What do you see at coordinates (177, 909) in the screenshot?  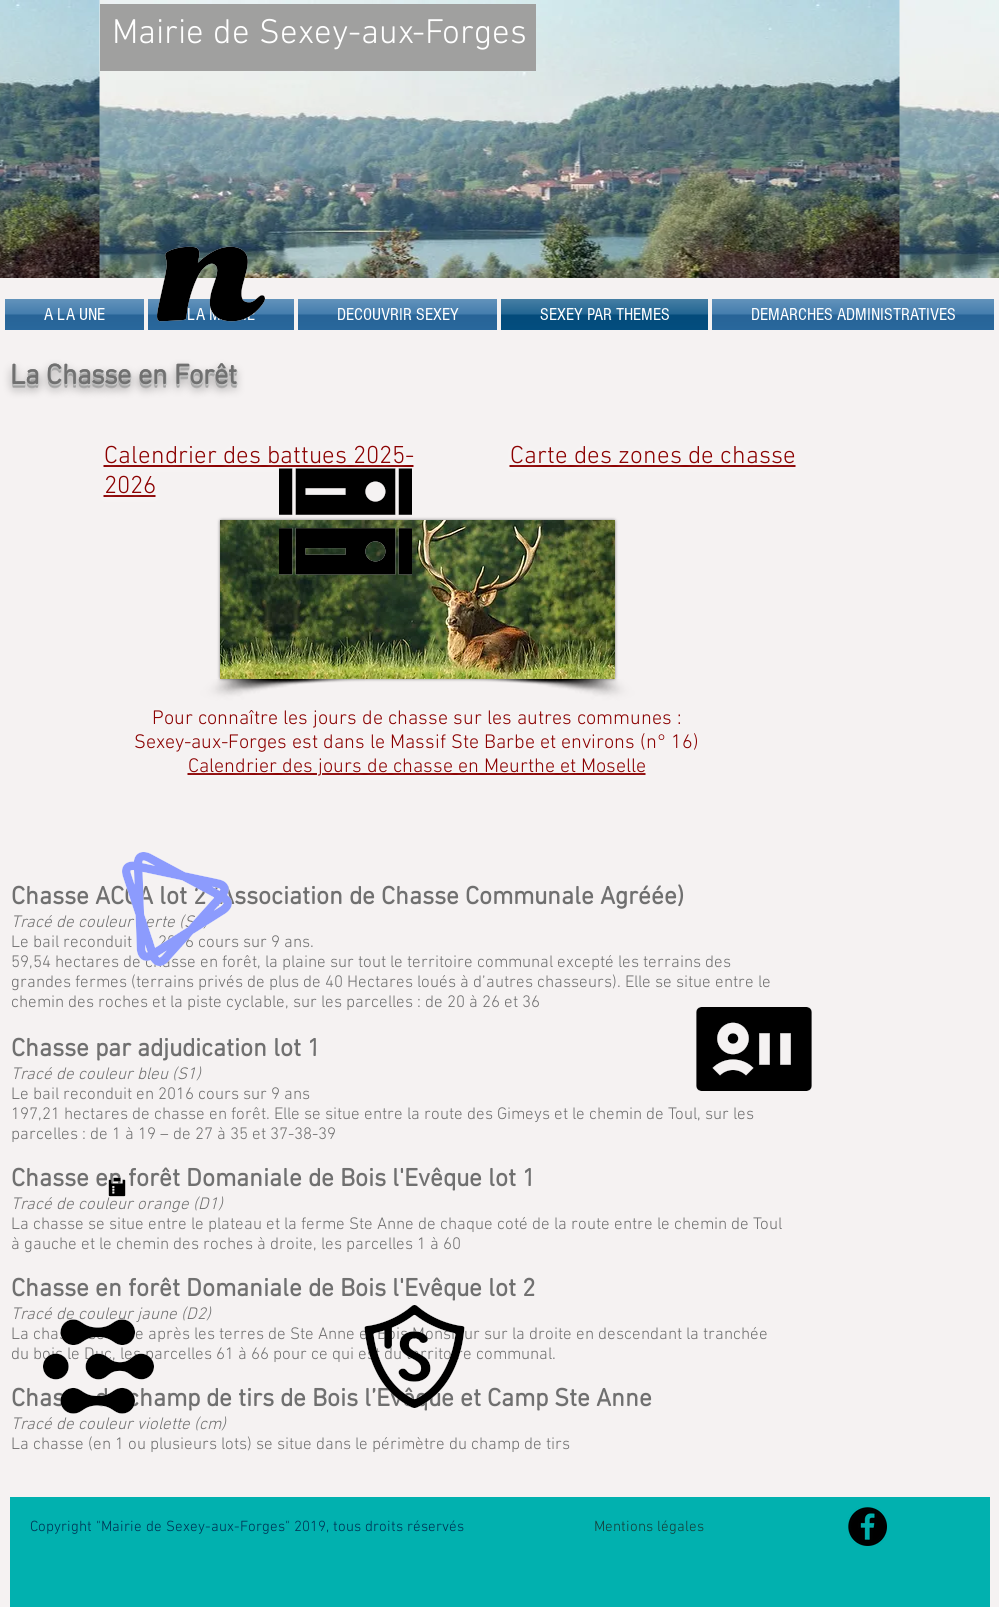 I see `open CiviCRM application` at bounding box center [177, 909].